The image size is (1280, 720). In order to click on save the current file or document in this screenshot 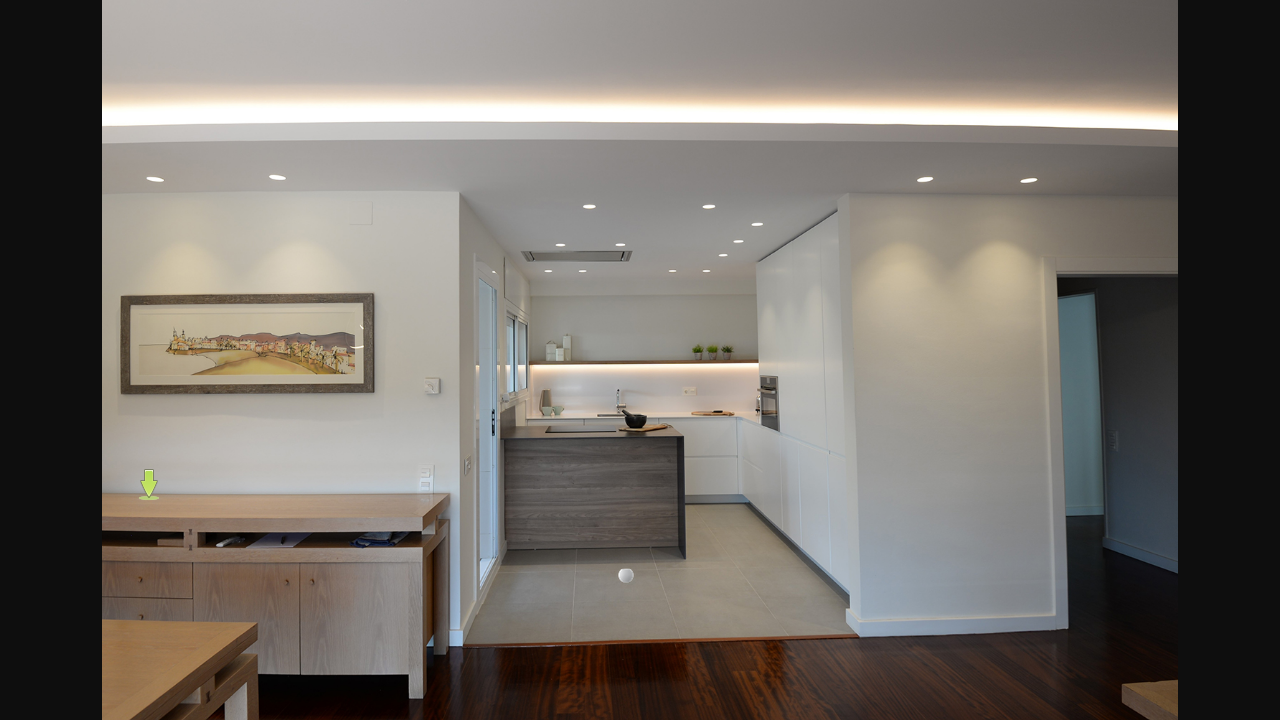, I will do `click(149, 485)`.